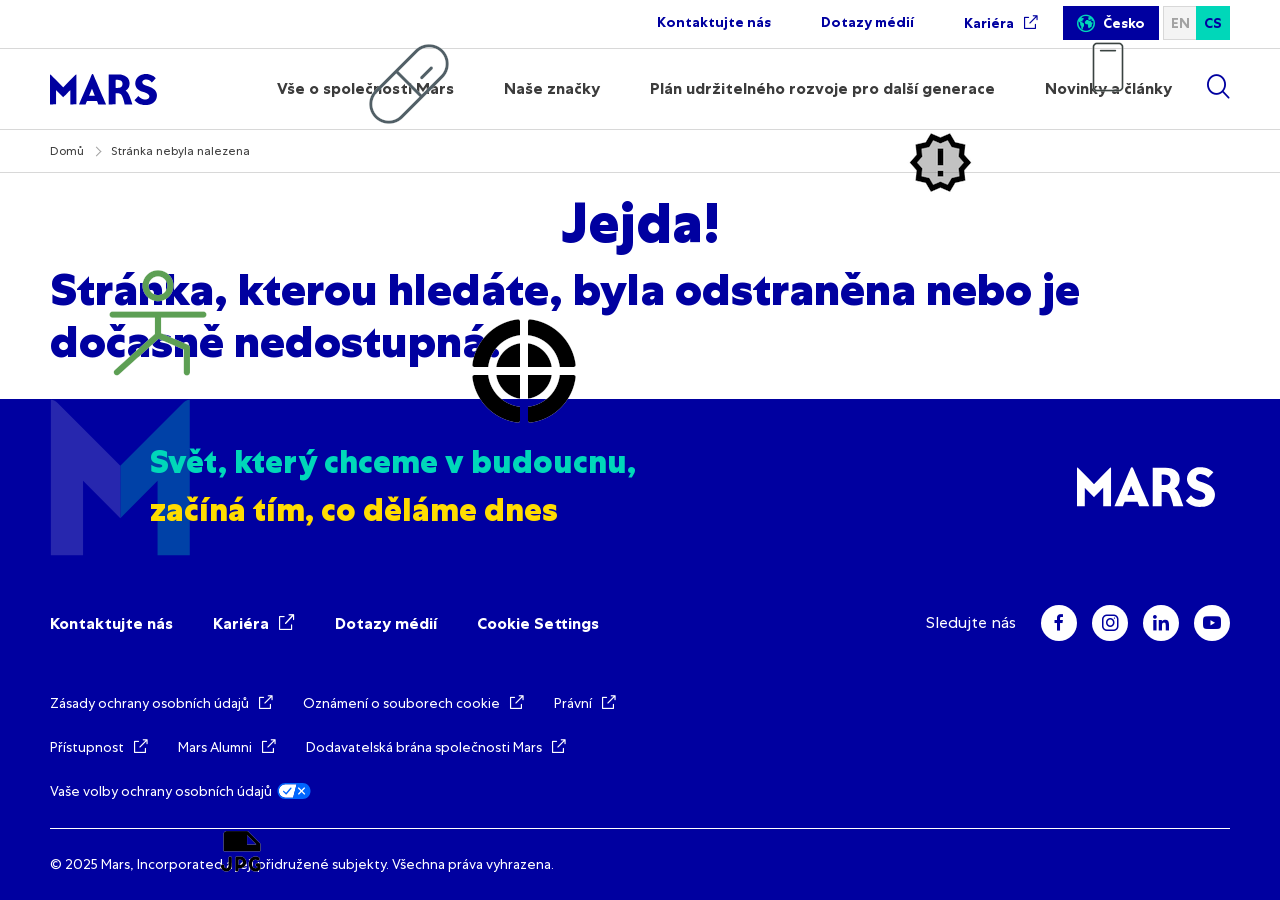 The image size is (1280, 900). What do you see at coordinates (524, 371) in the screenshot?
I see `view polar chart analytics` at bounding box center [524, 371].